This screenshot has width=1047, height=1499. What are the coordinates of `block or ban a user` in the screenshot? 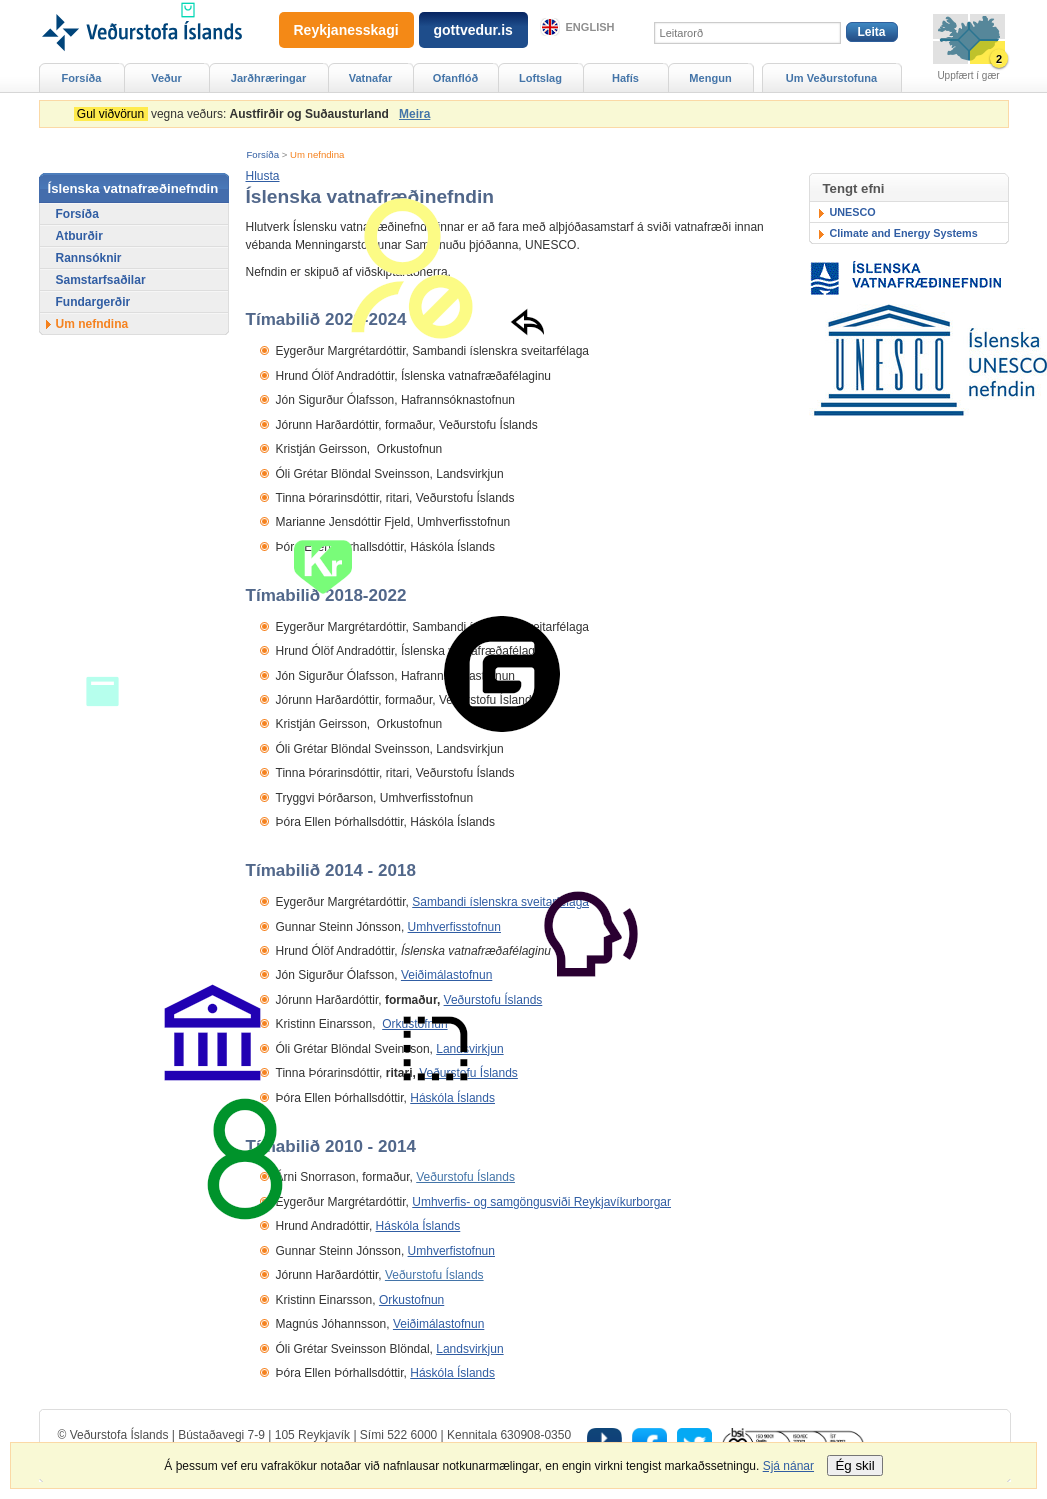 It's located at (402, 268).